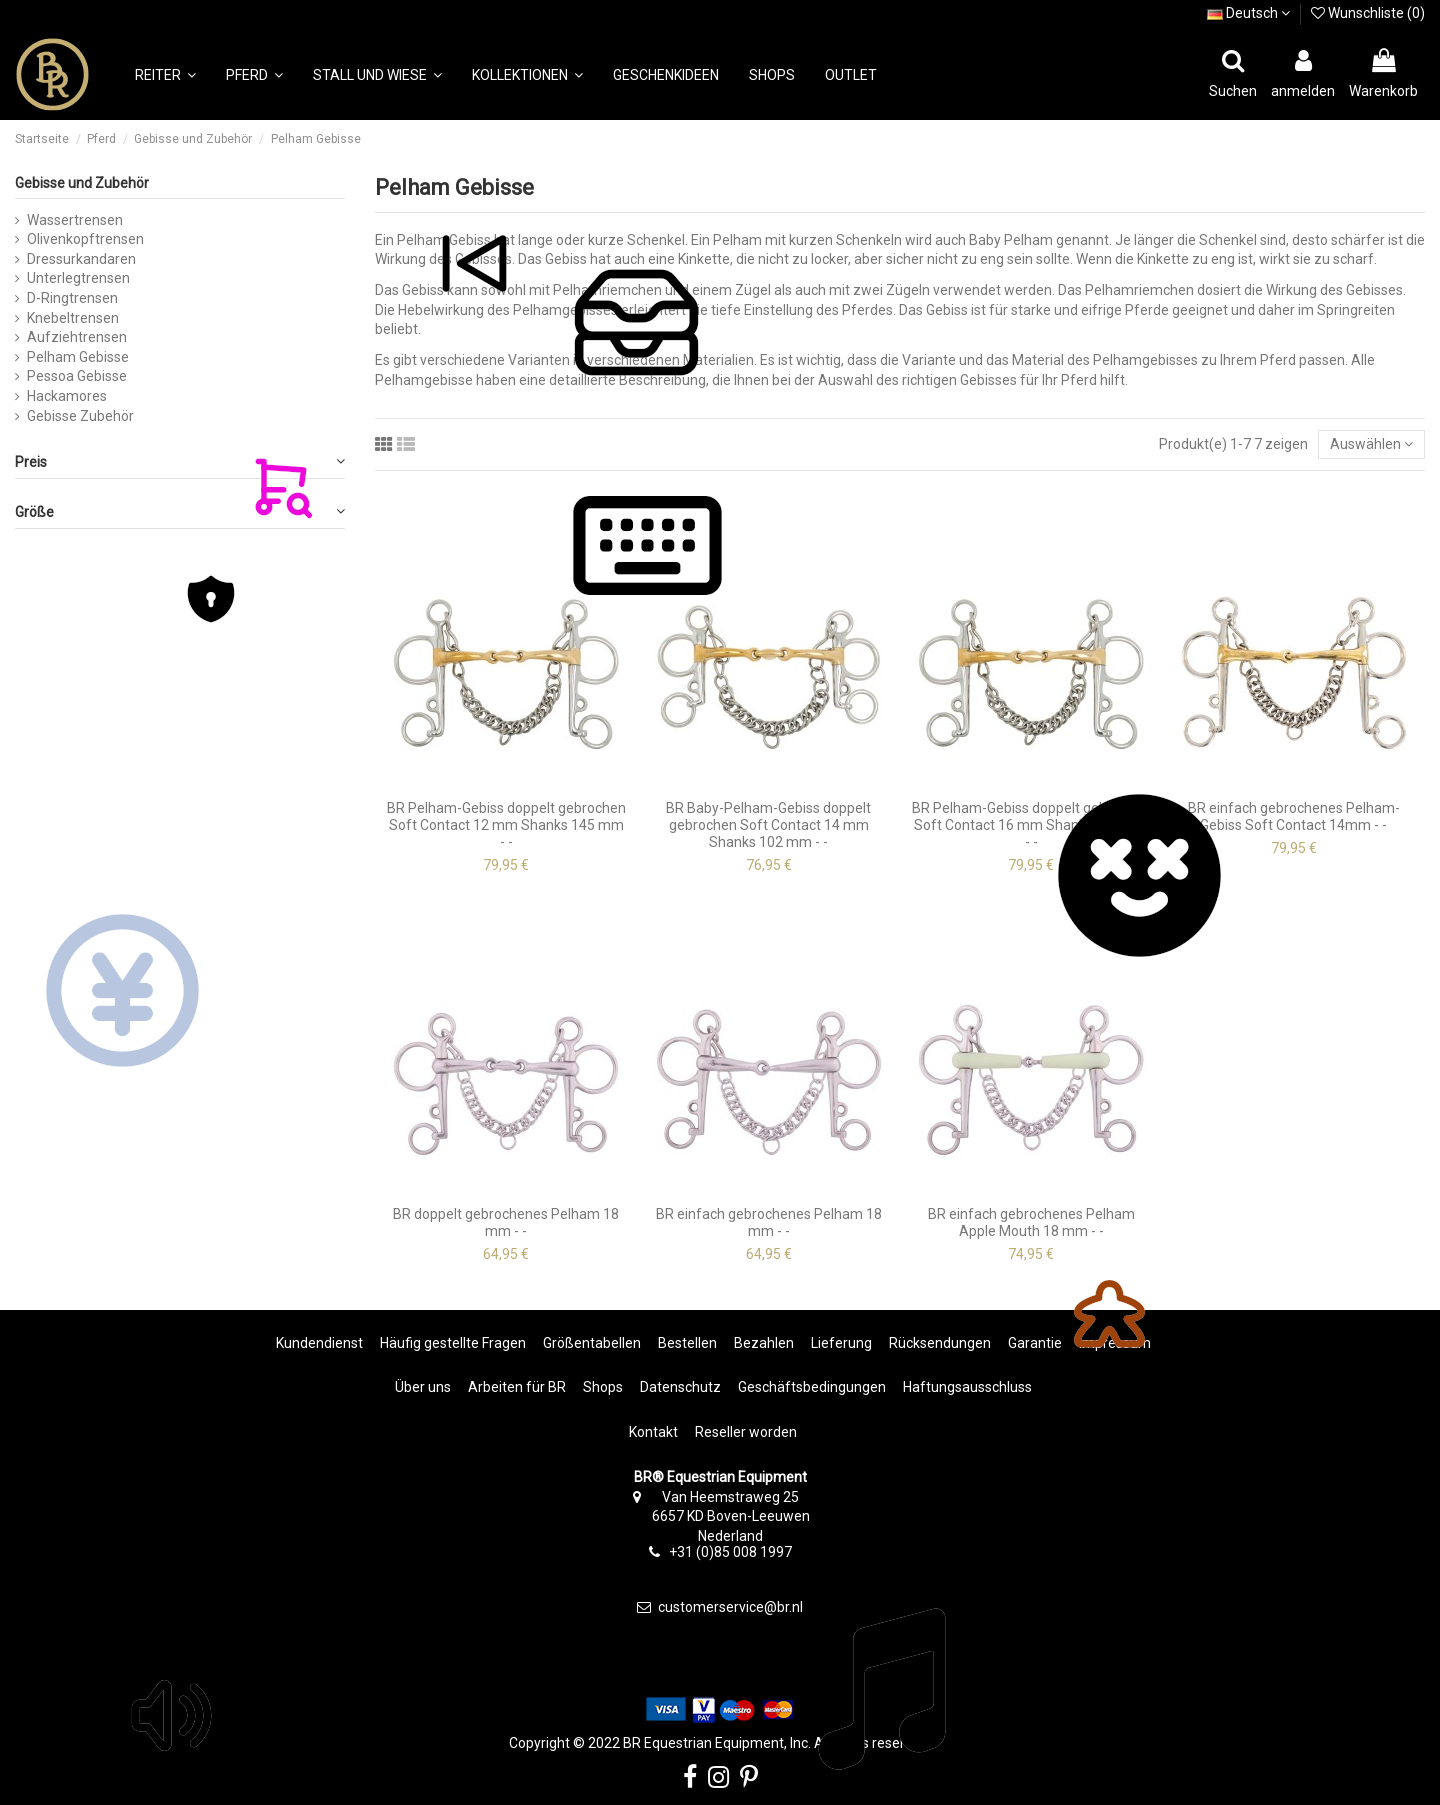 The image size is (1440, 1805). I want to click on select a silly or goofy mood reaction, so click(1139, 875).